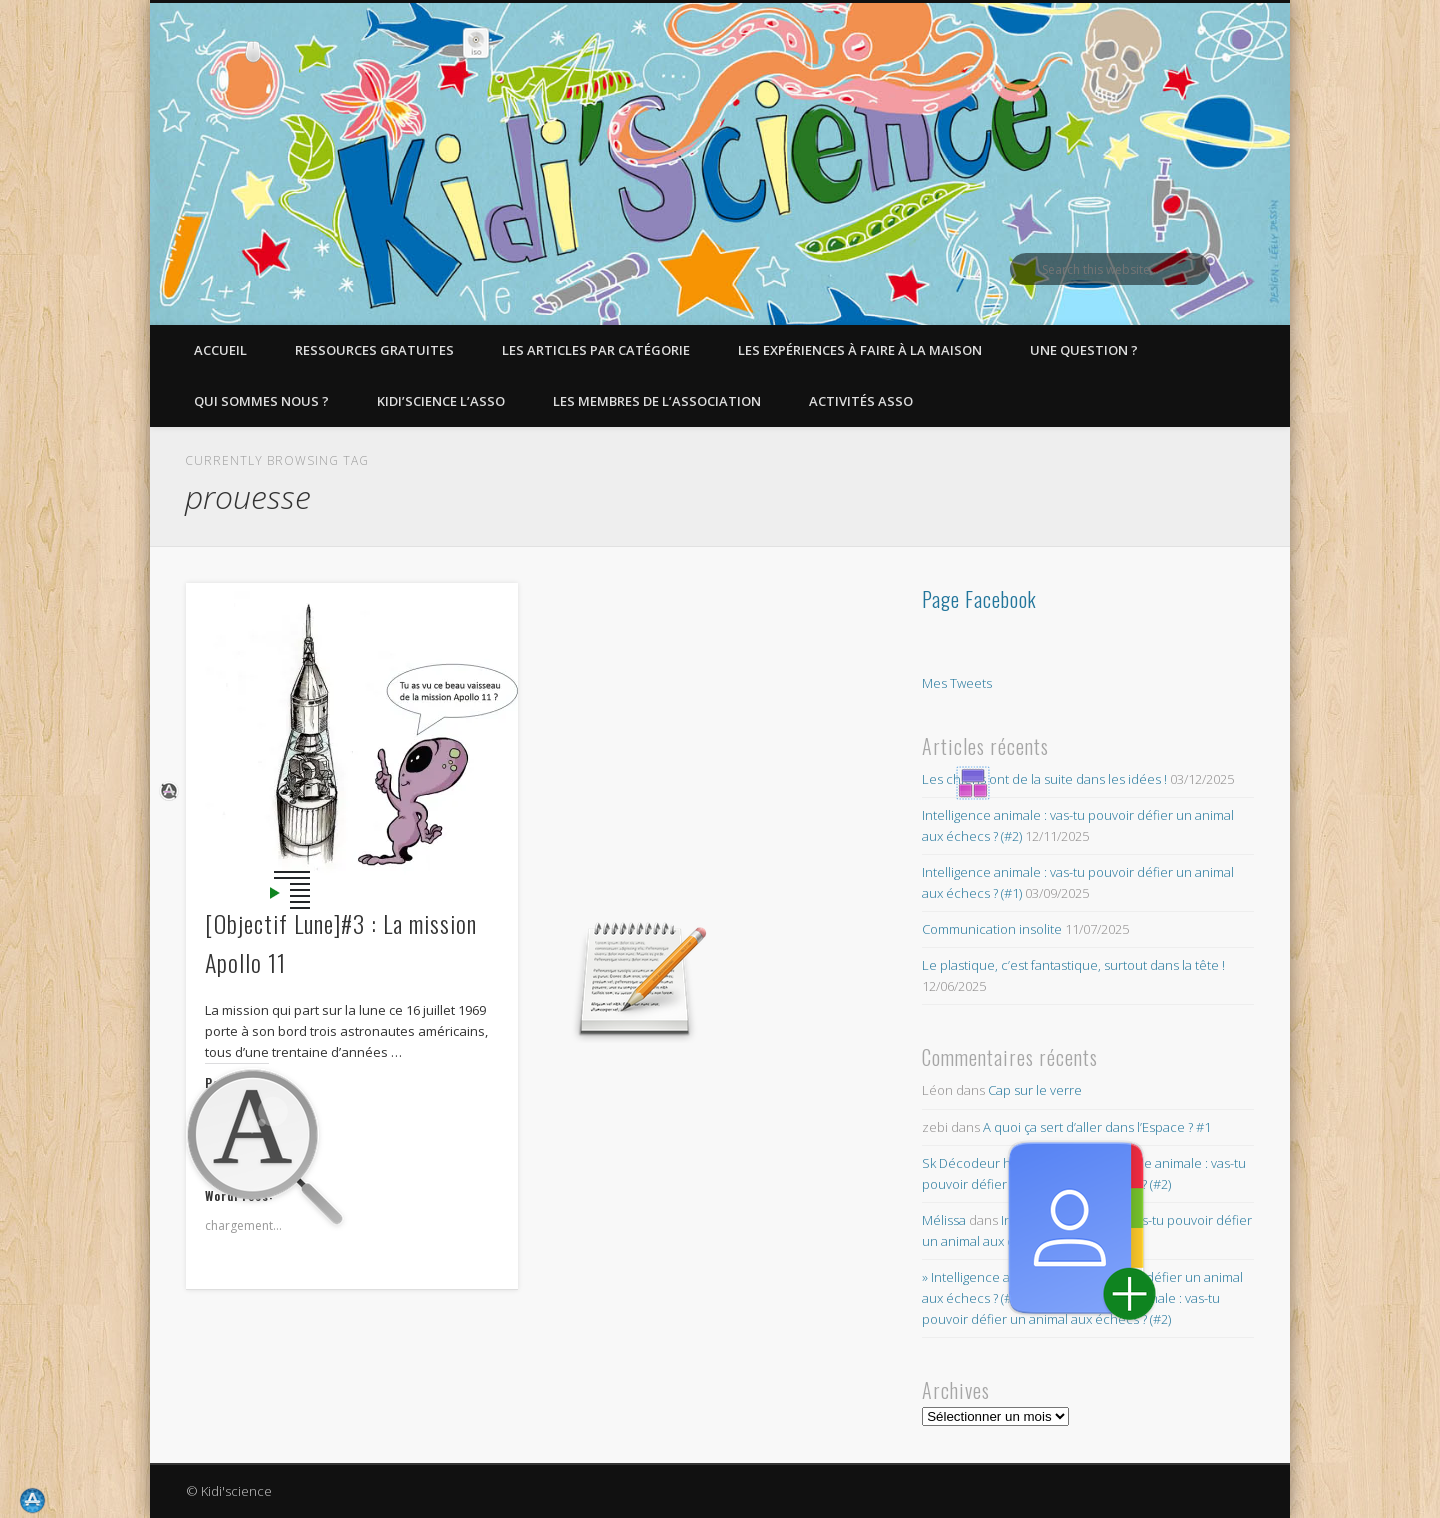 The image size is (1440, 1518). I want to click on mouse input device settings, so click(253, 52).